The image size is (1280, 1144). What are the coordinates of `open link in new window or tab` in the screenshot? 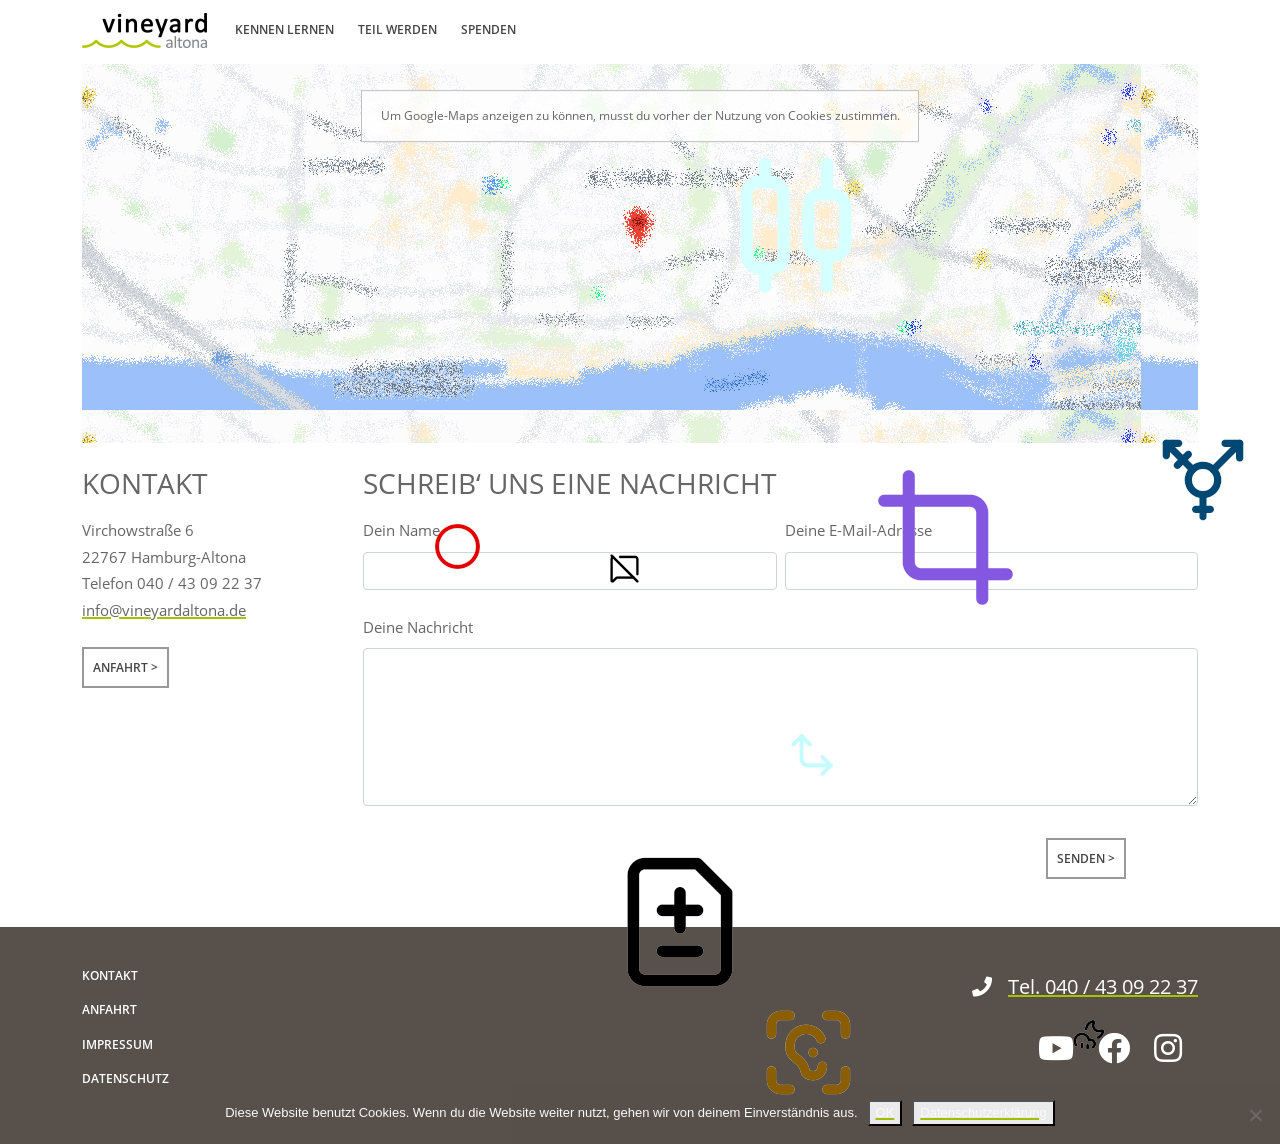 It's located at (812, 755).